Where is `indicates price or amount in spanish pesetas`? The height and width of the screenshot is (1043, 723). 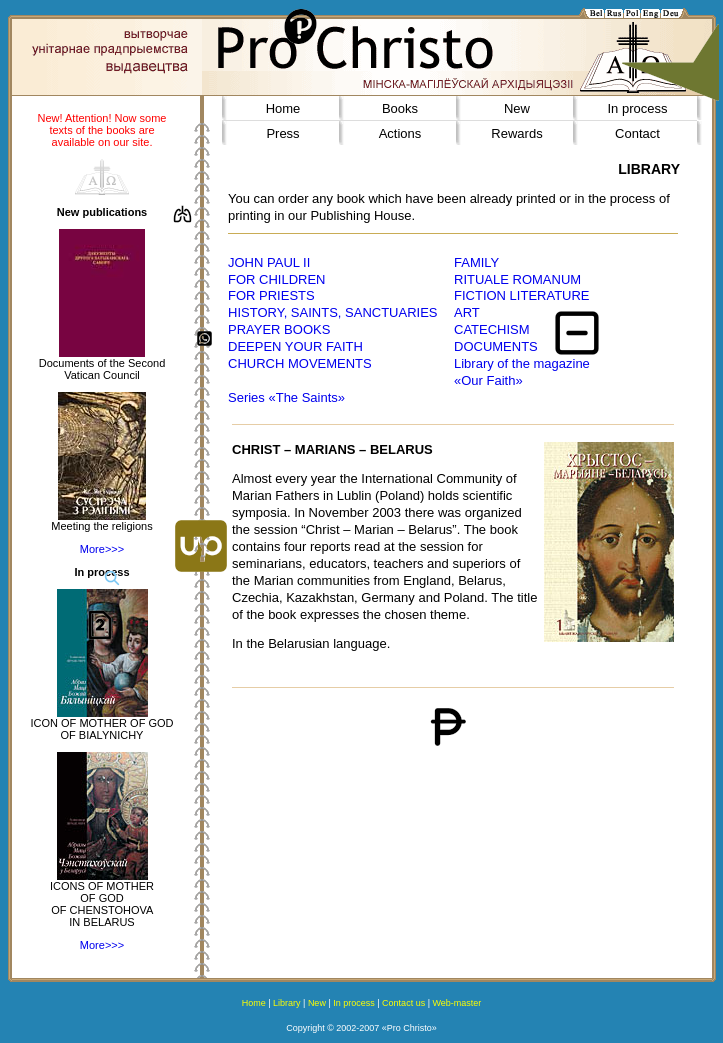
indicates price or amount in spanish pesetas is located at coordinates (447, 727).